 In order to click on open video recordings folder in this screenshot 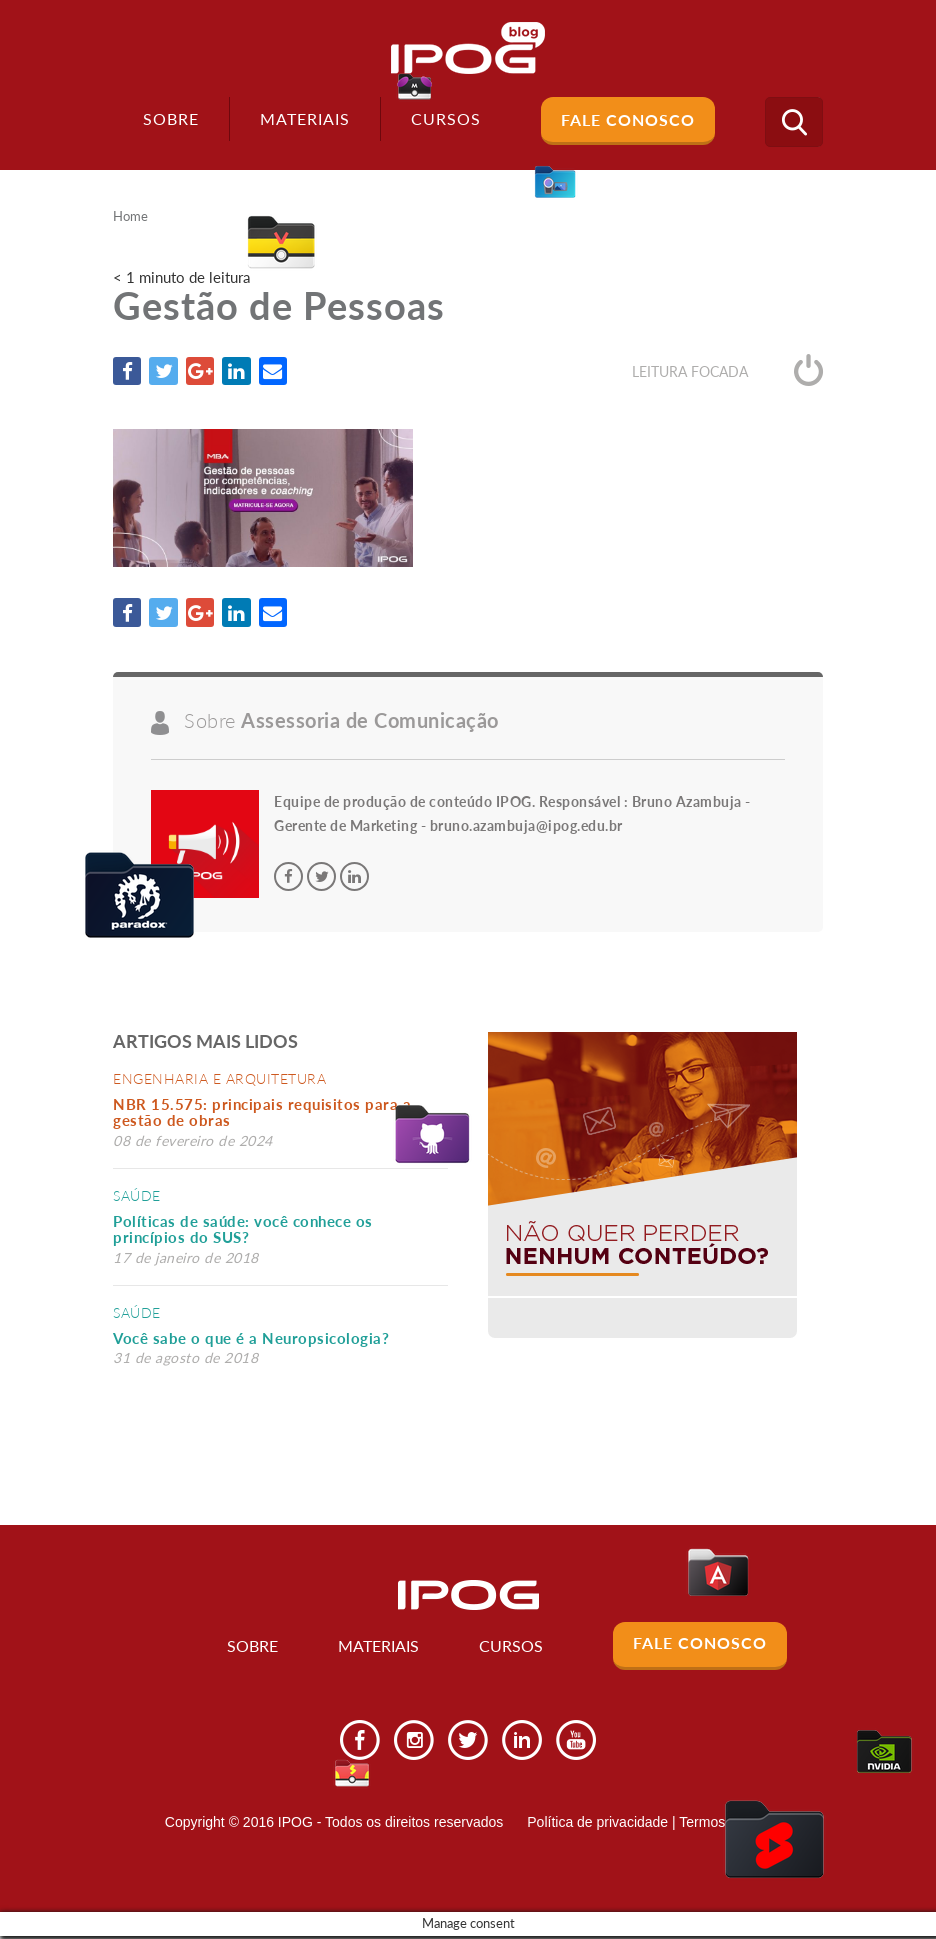, I will do `click(555, 183)`.